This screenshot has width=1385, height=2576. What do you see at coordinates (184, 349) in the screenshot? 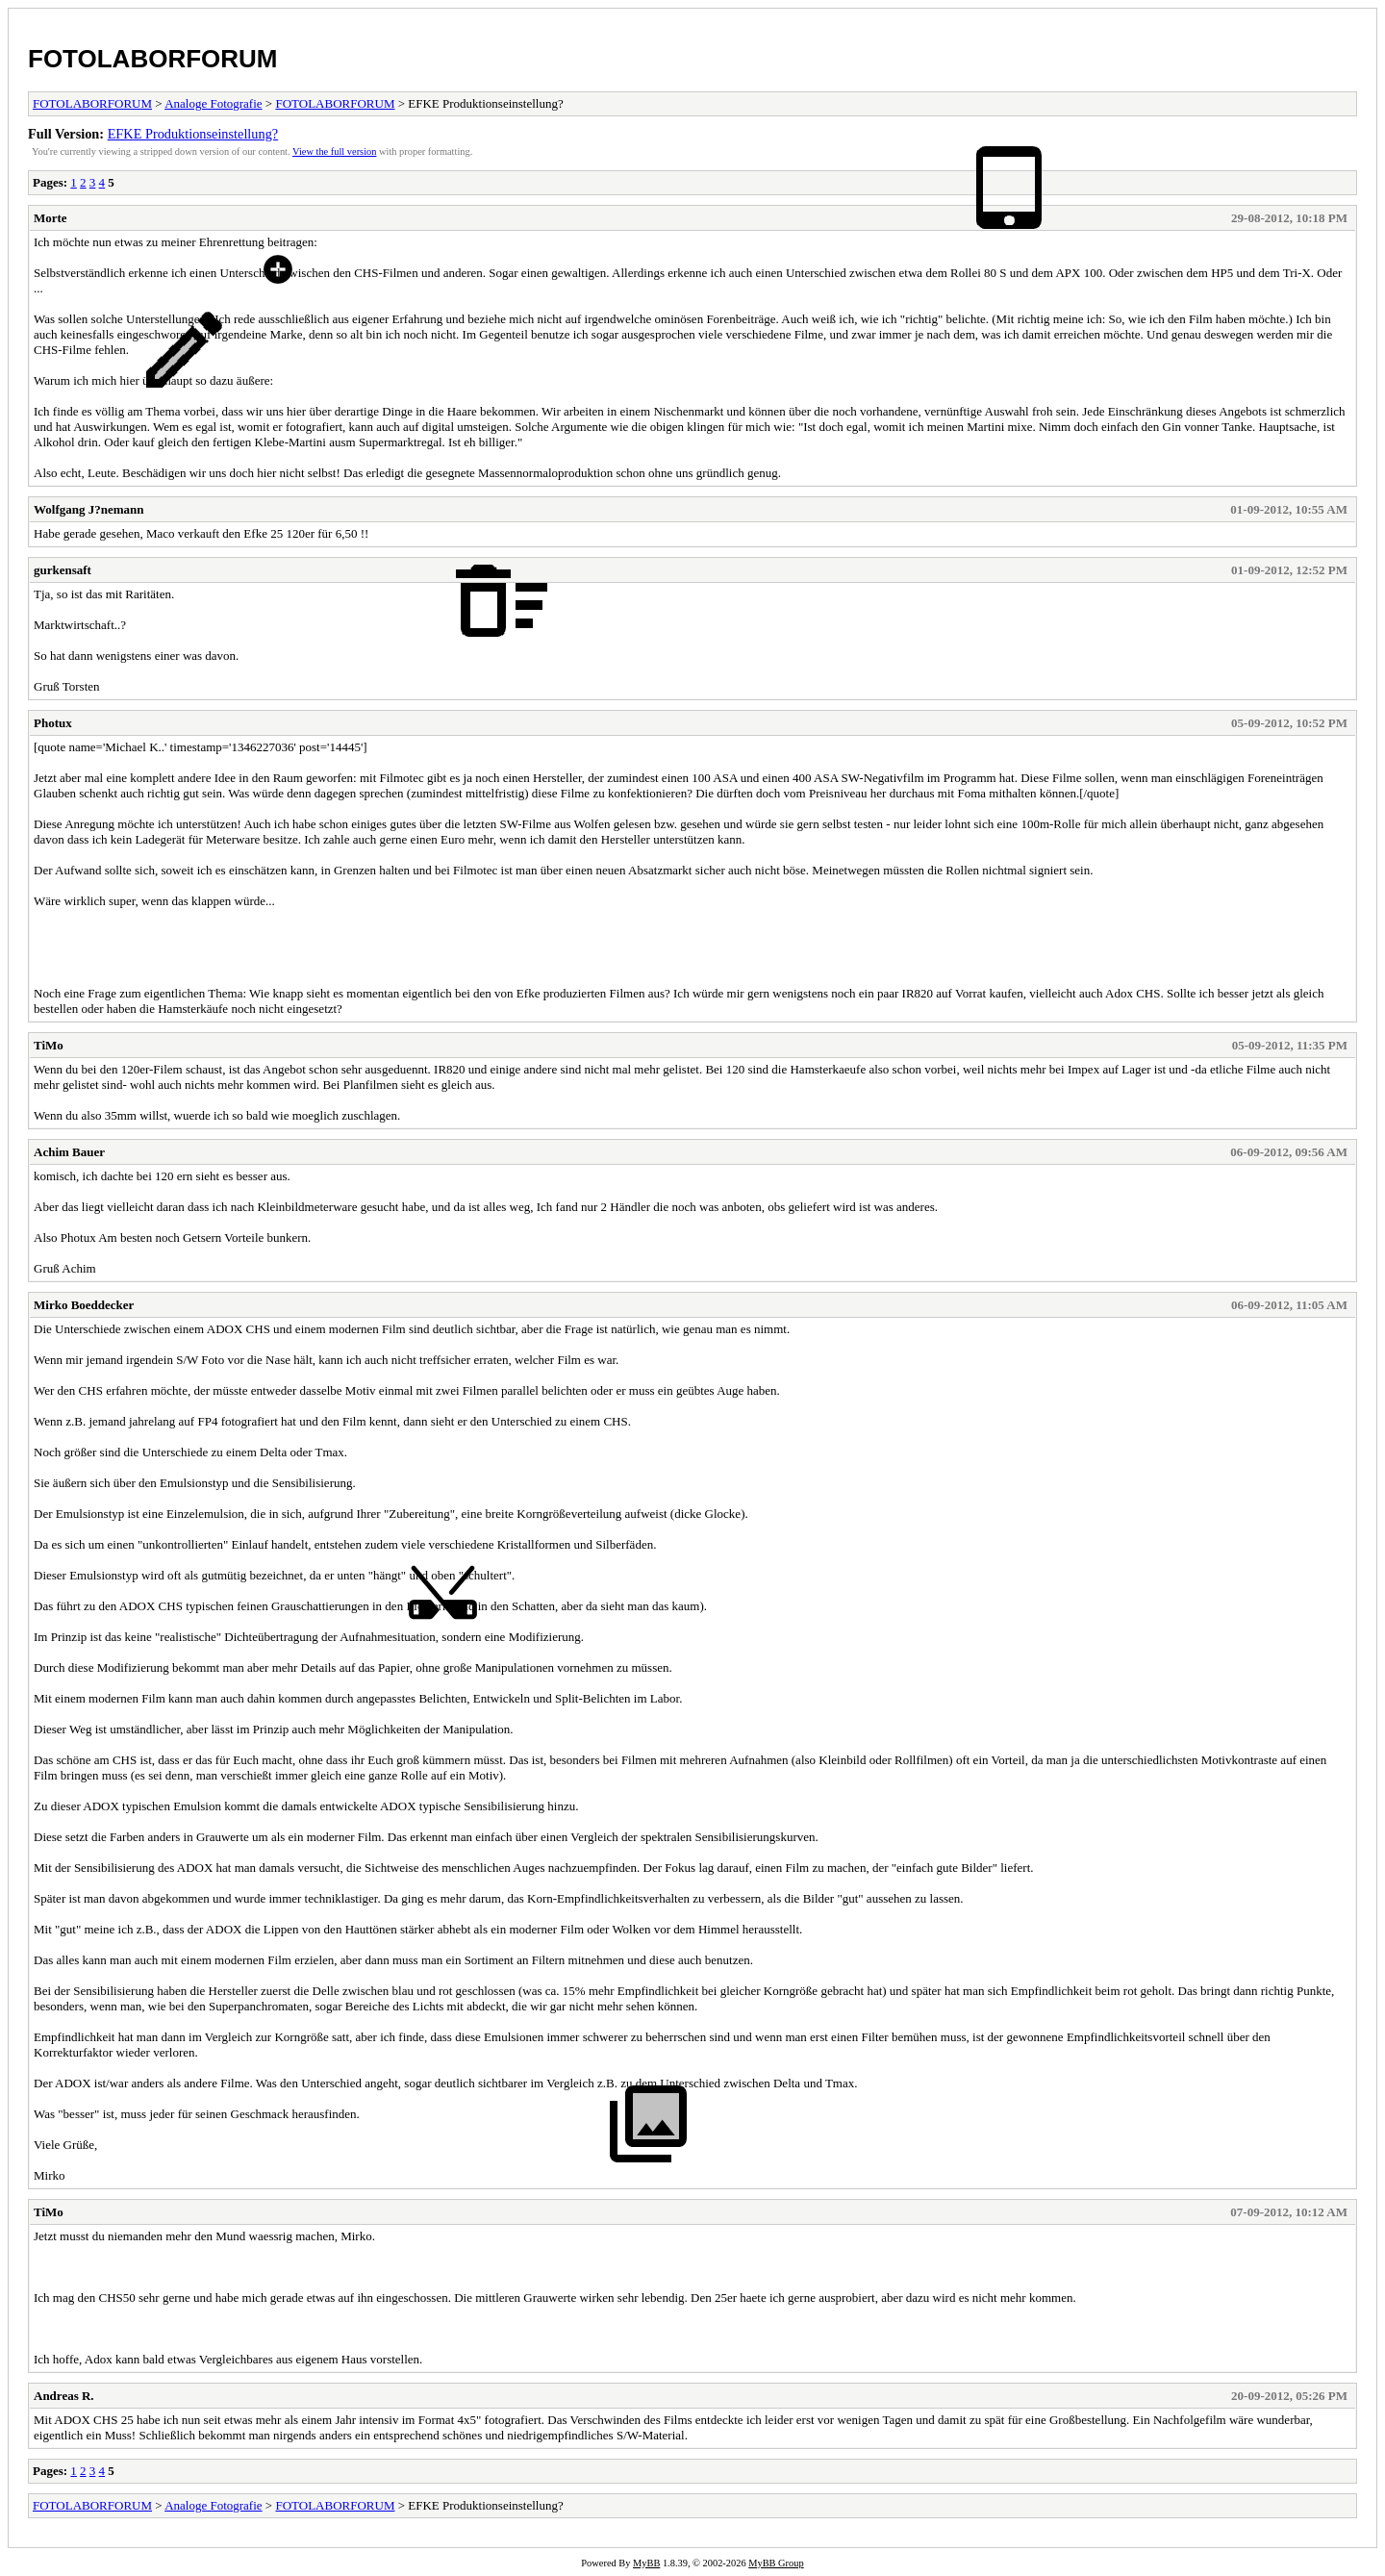
I see `edit or compose new content` at bounding box center [184, 349].